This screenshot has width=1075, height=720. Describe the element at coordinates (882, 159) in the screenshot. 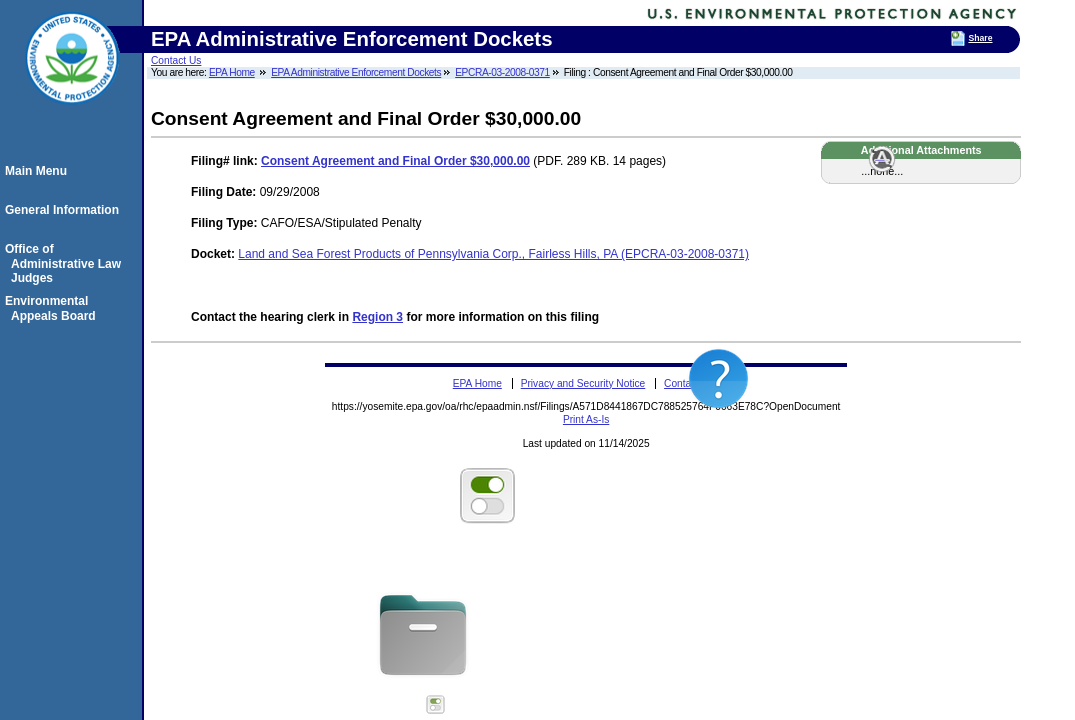

I see `check for available system updates` at that location.